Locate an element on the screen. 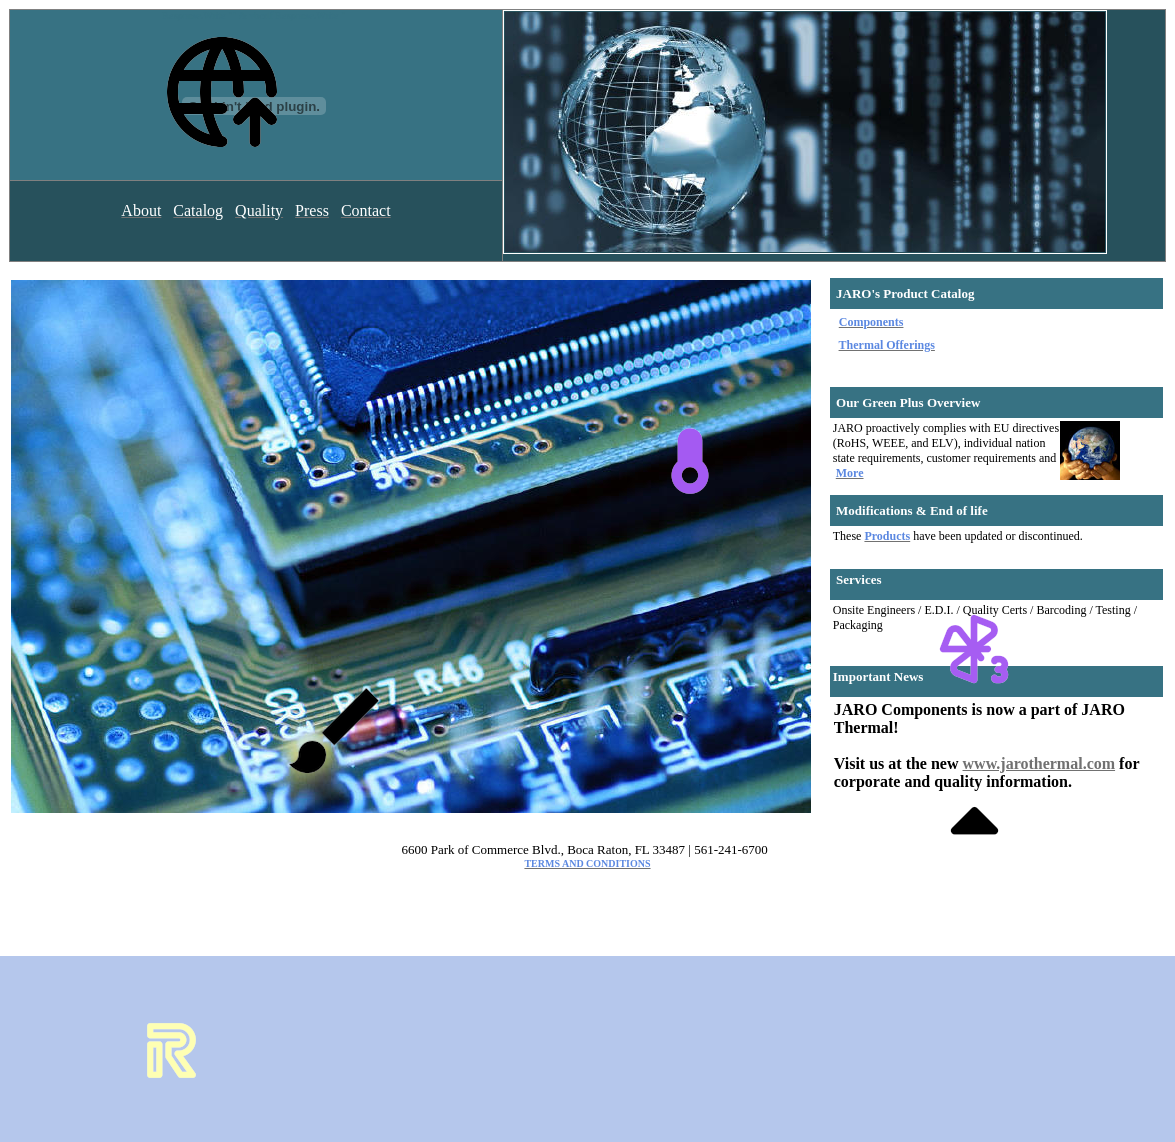 The width and height of the screenshot is (1175, 1142). indicates lowest temperature setting or reading is located at coordinates (690, 461).